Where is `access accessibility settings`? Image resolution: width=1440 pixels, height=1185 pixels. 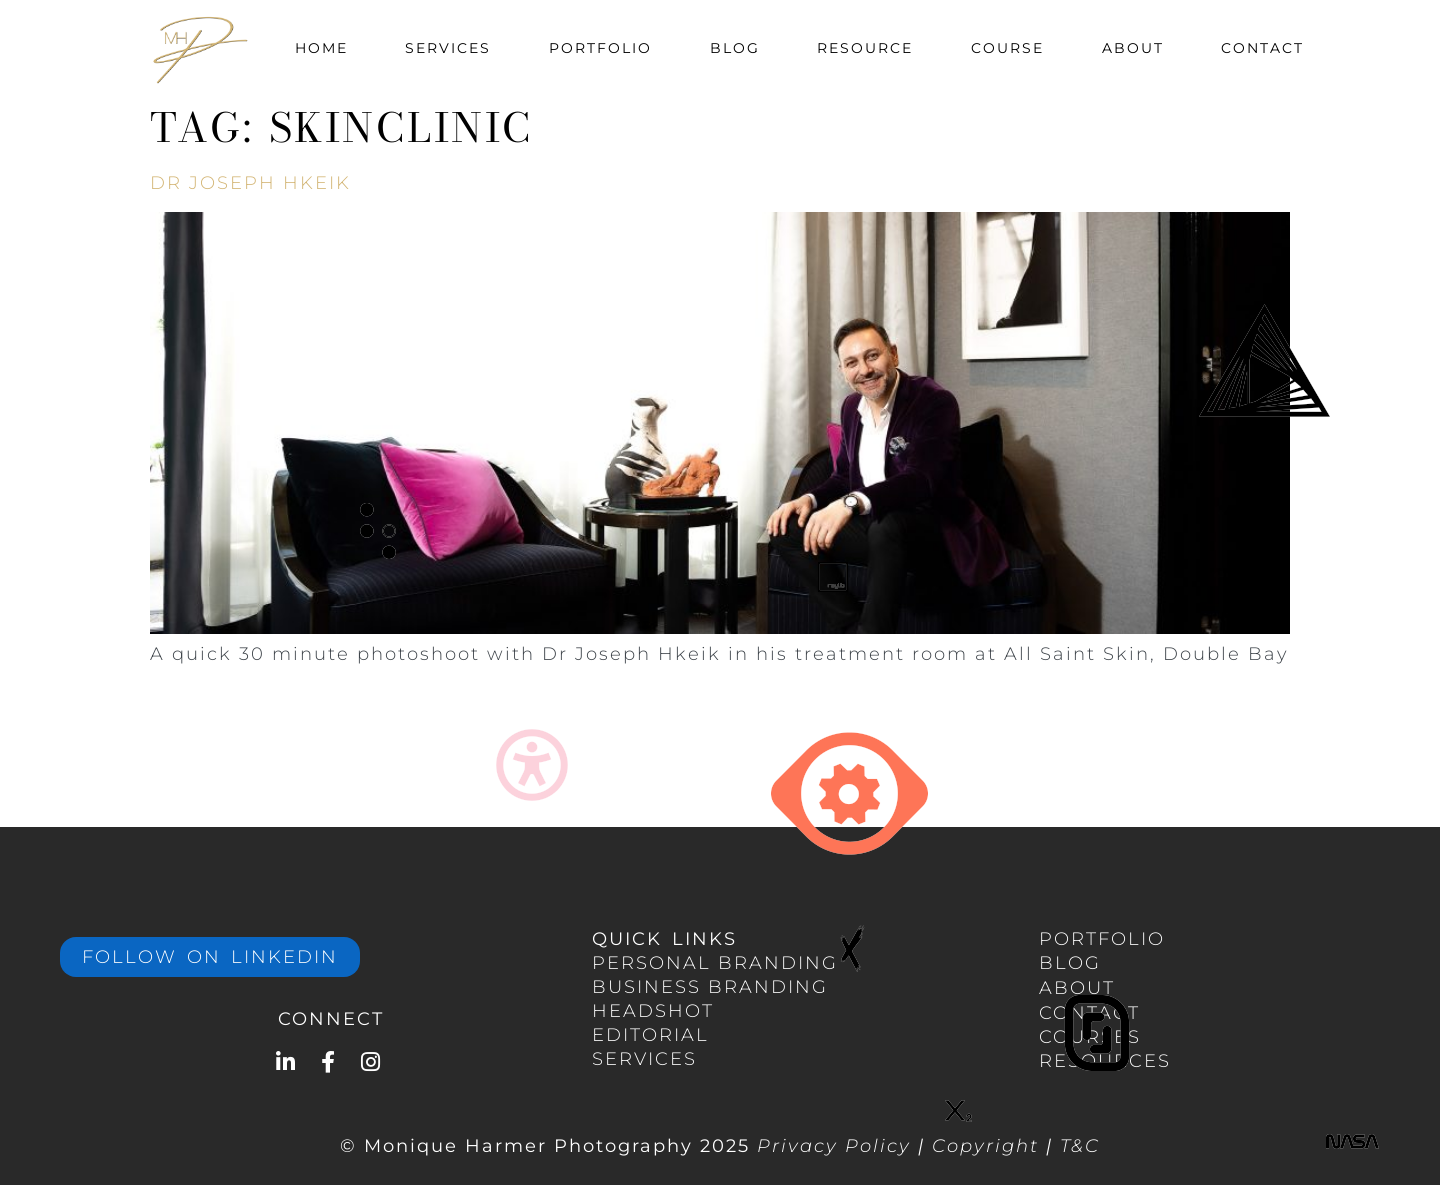 access accessibility settings is located at coordinates (532, 765).